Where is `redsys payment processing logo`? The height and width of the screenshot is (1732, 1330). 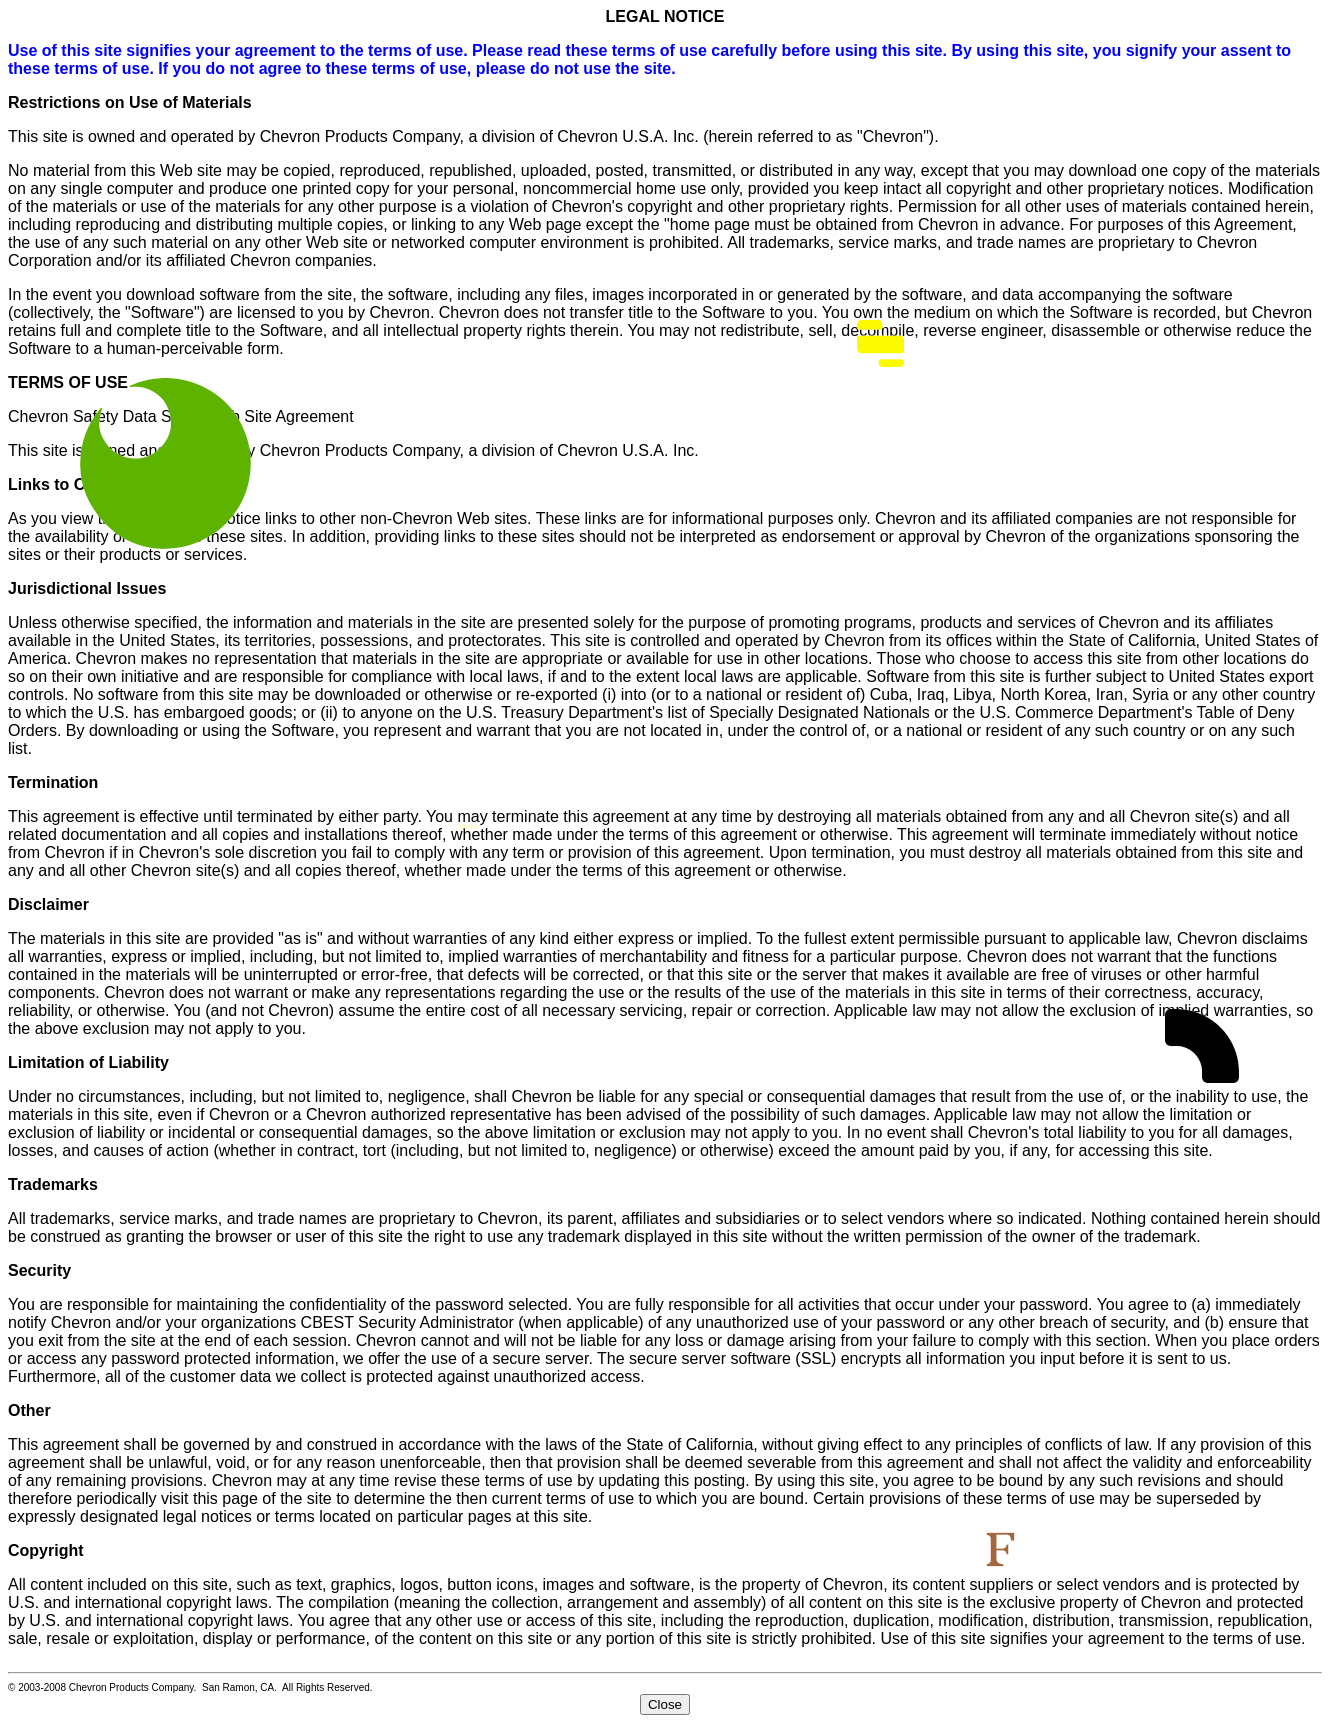
redsys payment processing logo is located at coordinates (165, 463).